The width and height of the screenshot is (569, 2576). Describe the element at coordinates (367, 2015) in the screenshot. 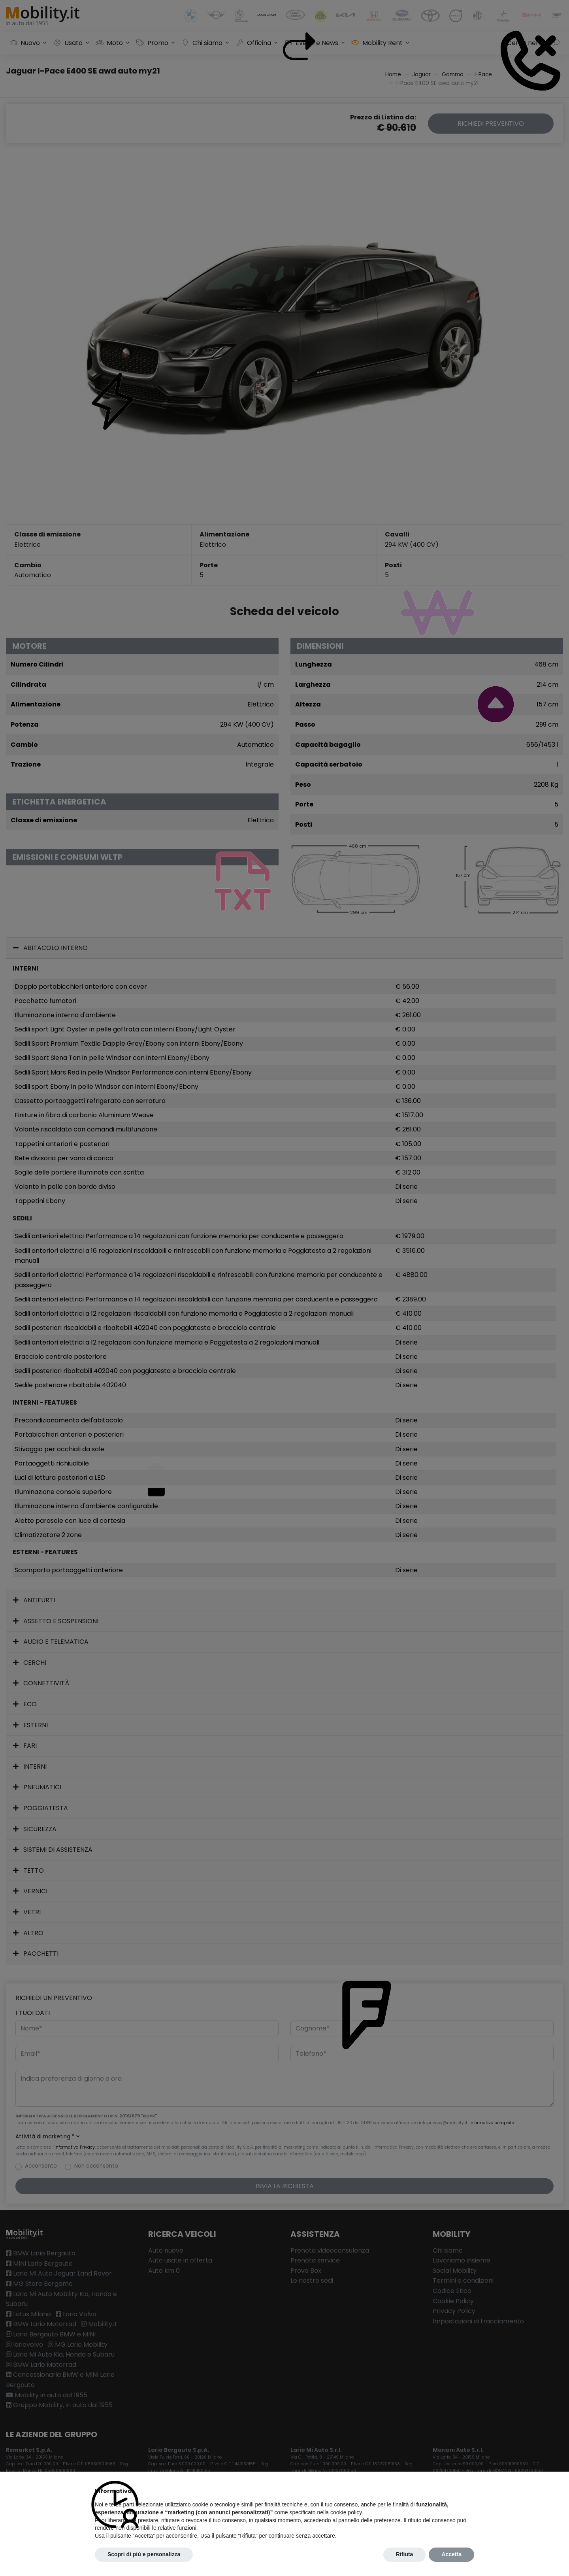

I see `open foursquare app` at that location.